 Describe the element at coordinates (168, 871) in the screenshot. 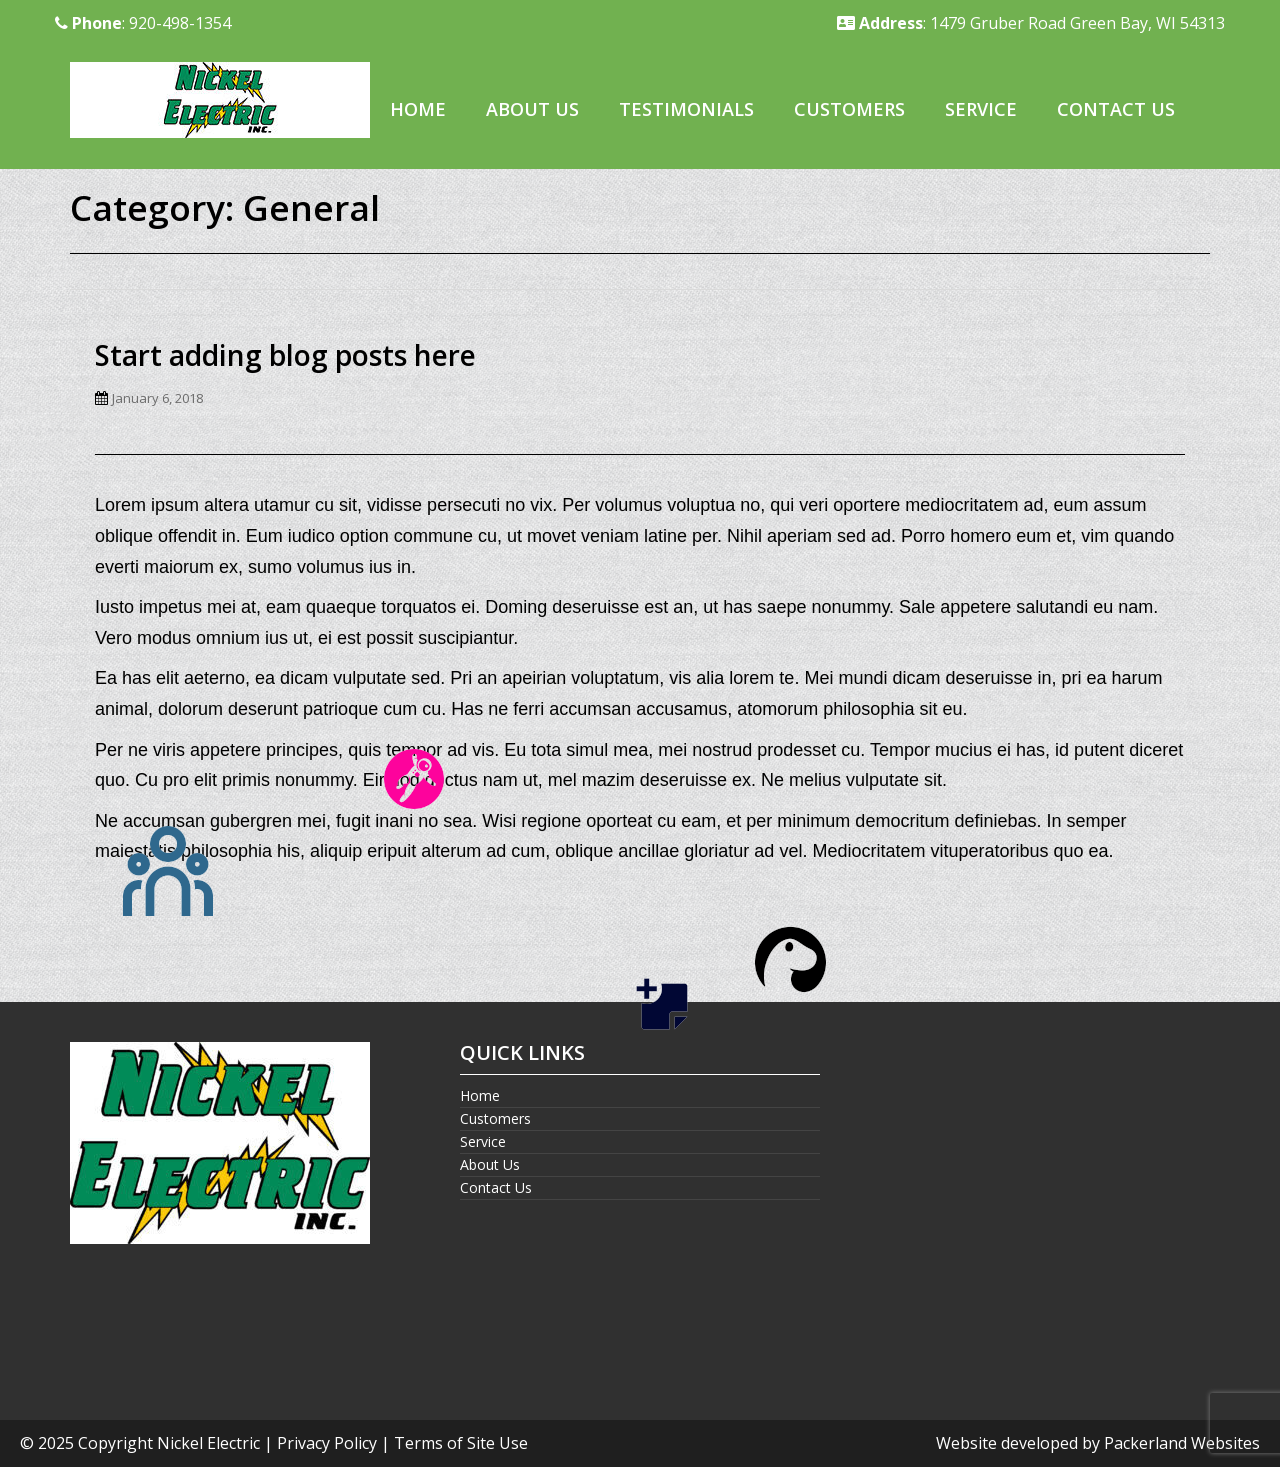

I see `view team members` at that location.